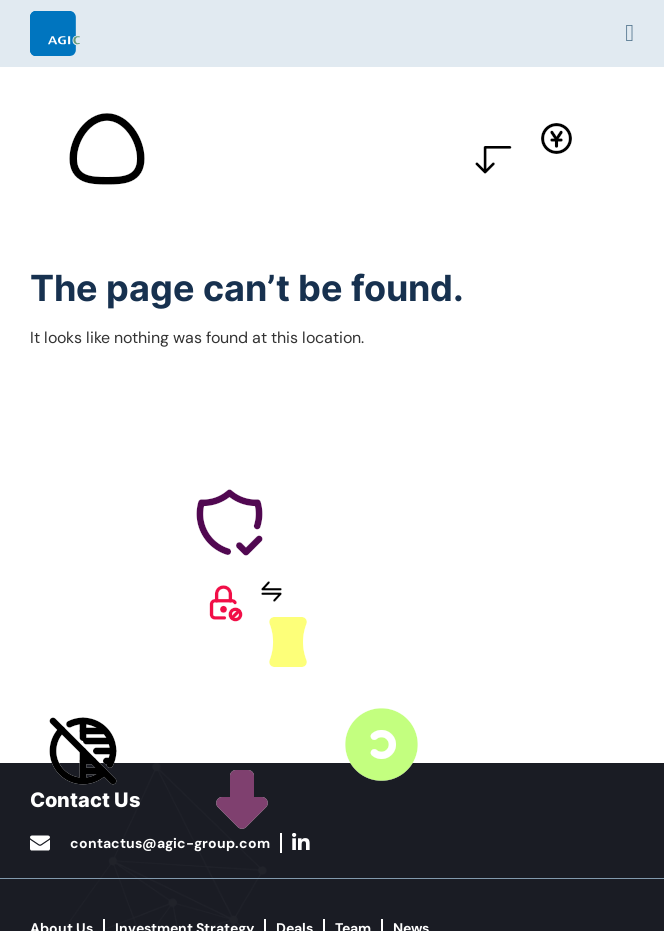 This screenshot has height=931, width=664. I want to click on indicates copyleft or open-source licensing, so click(381, 744).